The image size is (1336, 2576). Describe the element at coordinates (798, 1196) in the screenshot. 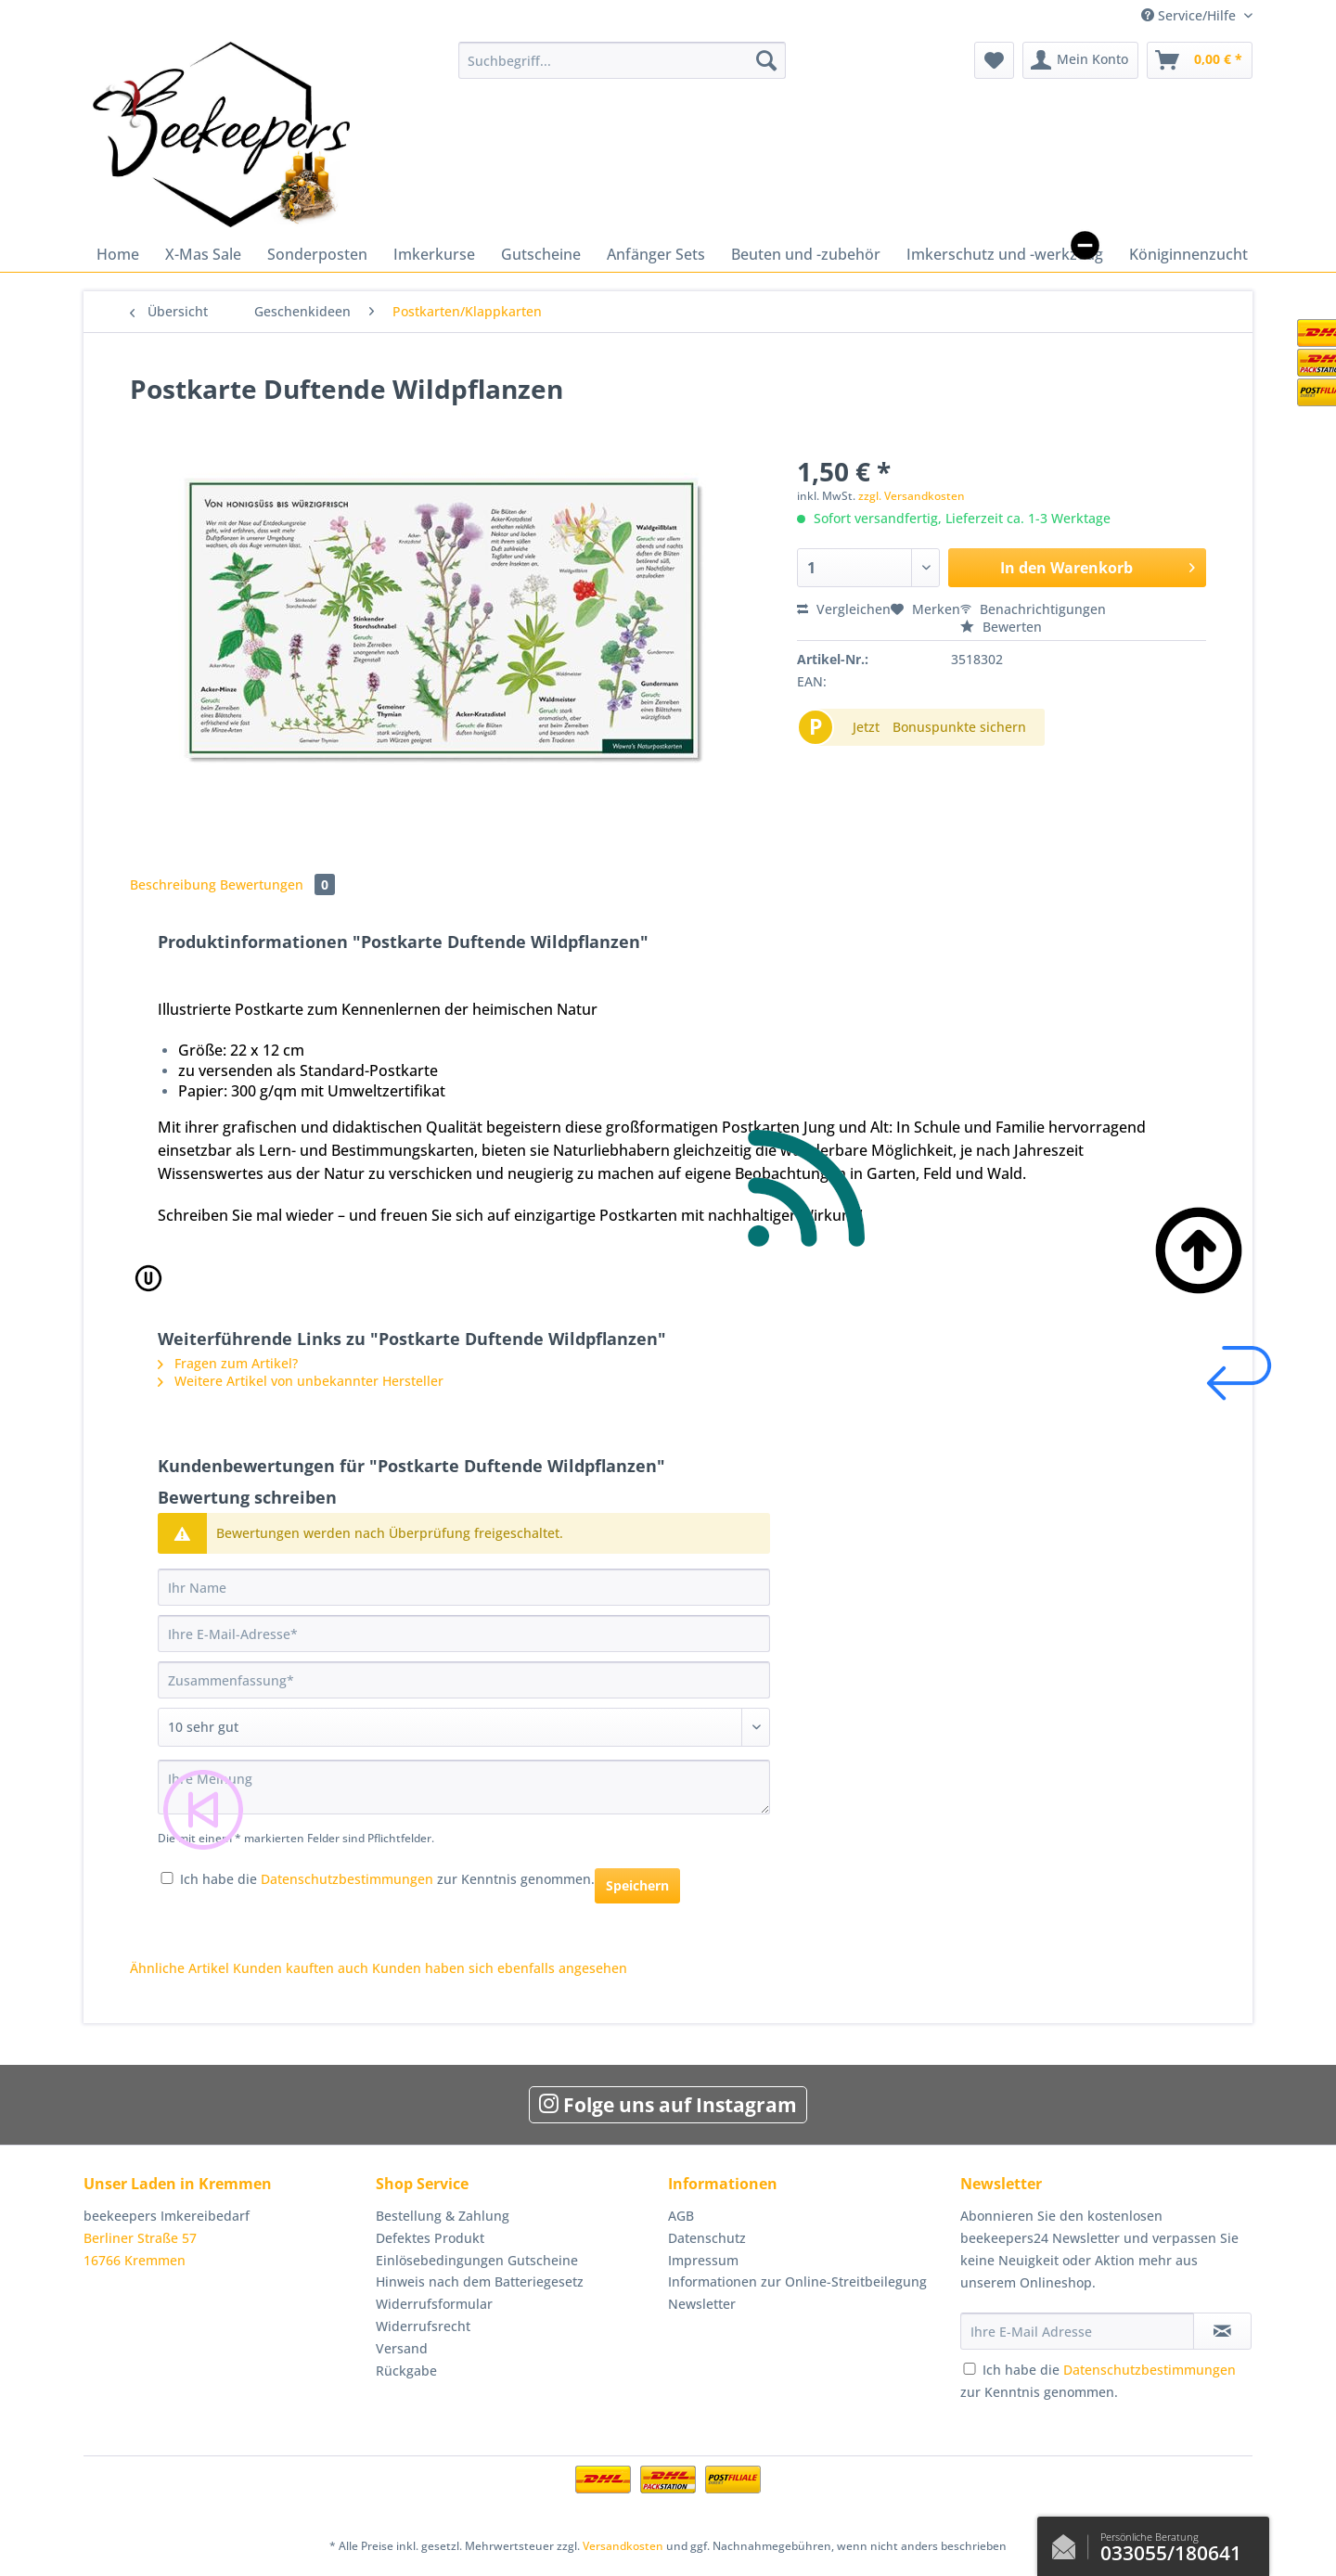

I see `subscribe to RSS feed` at that location.